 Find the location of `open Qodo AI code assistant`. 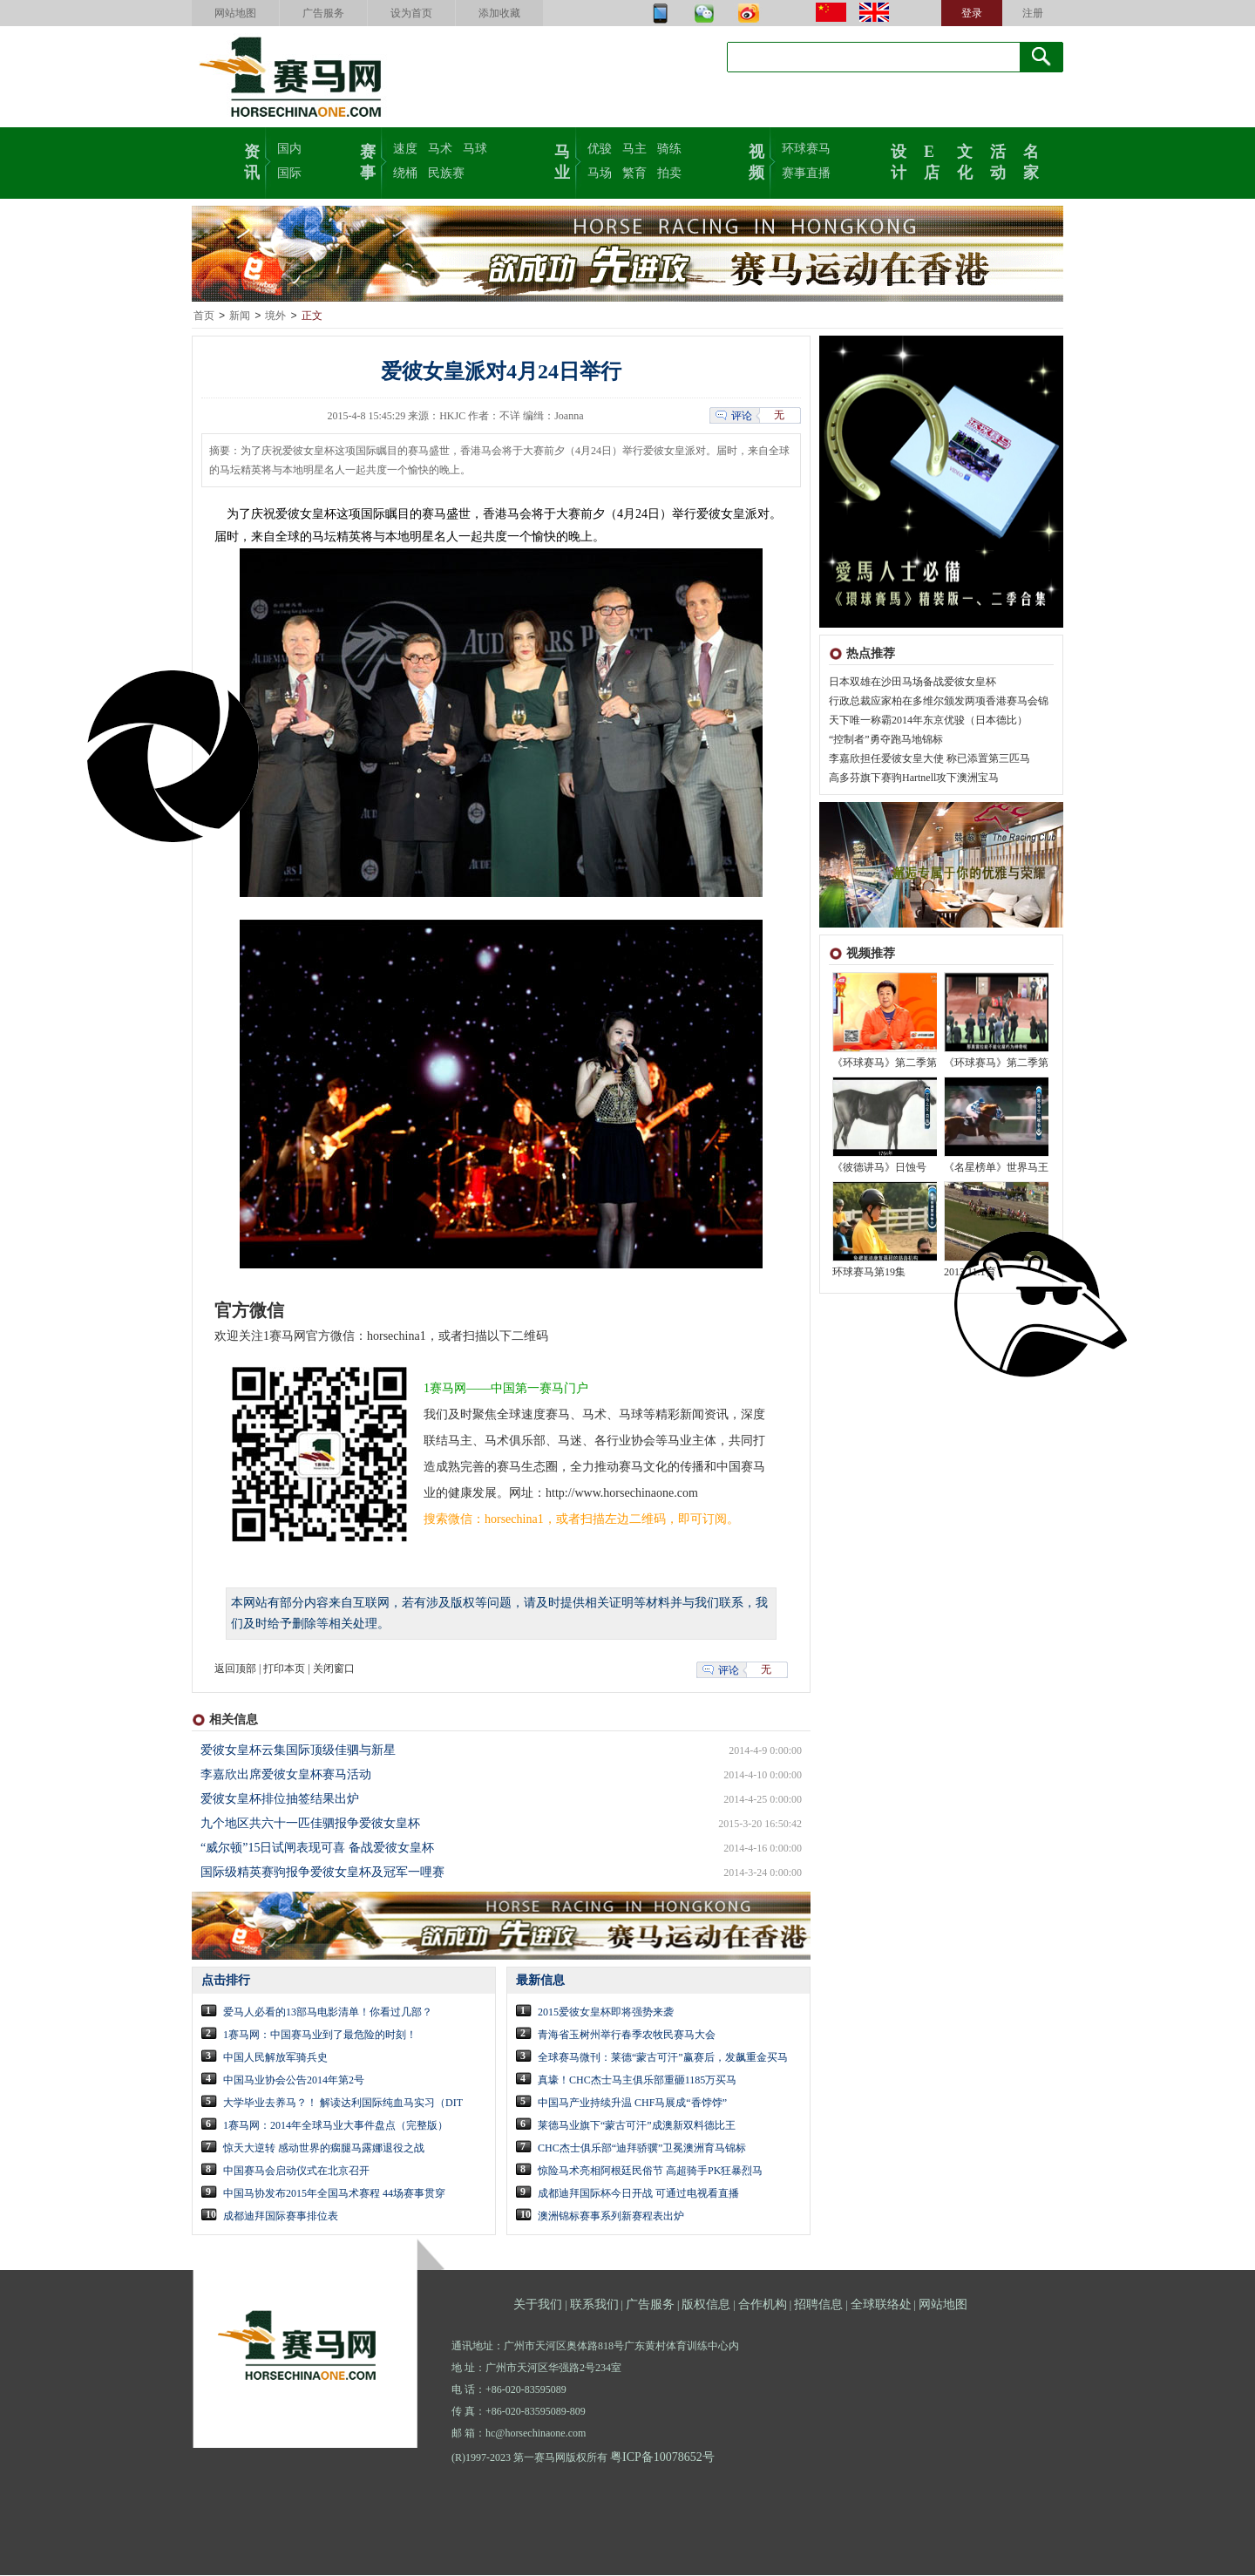

open Qodo AI code assistant is located at coordinates (1041, 1304).